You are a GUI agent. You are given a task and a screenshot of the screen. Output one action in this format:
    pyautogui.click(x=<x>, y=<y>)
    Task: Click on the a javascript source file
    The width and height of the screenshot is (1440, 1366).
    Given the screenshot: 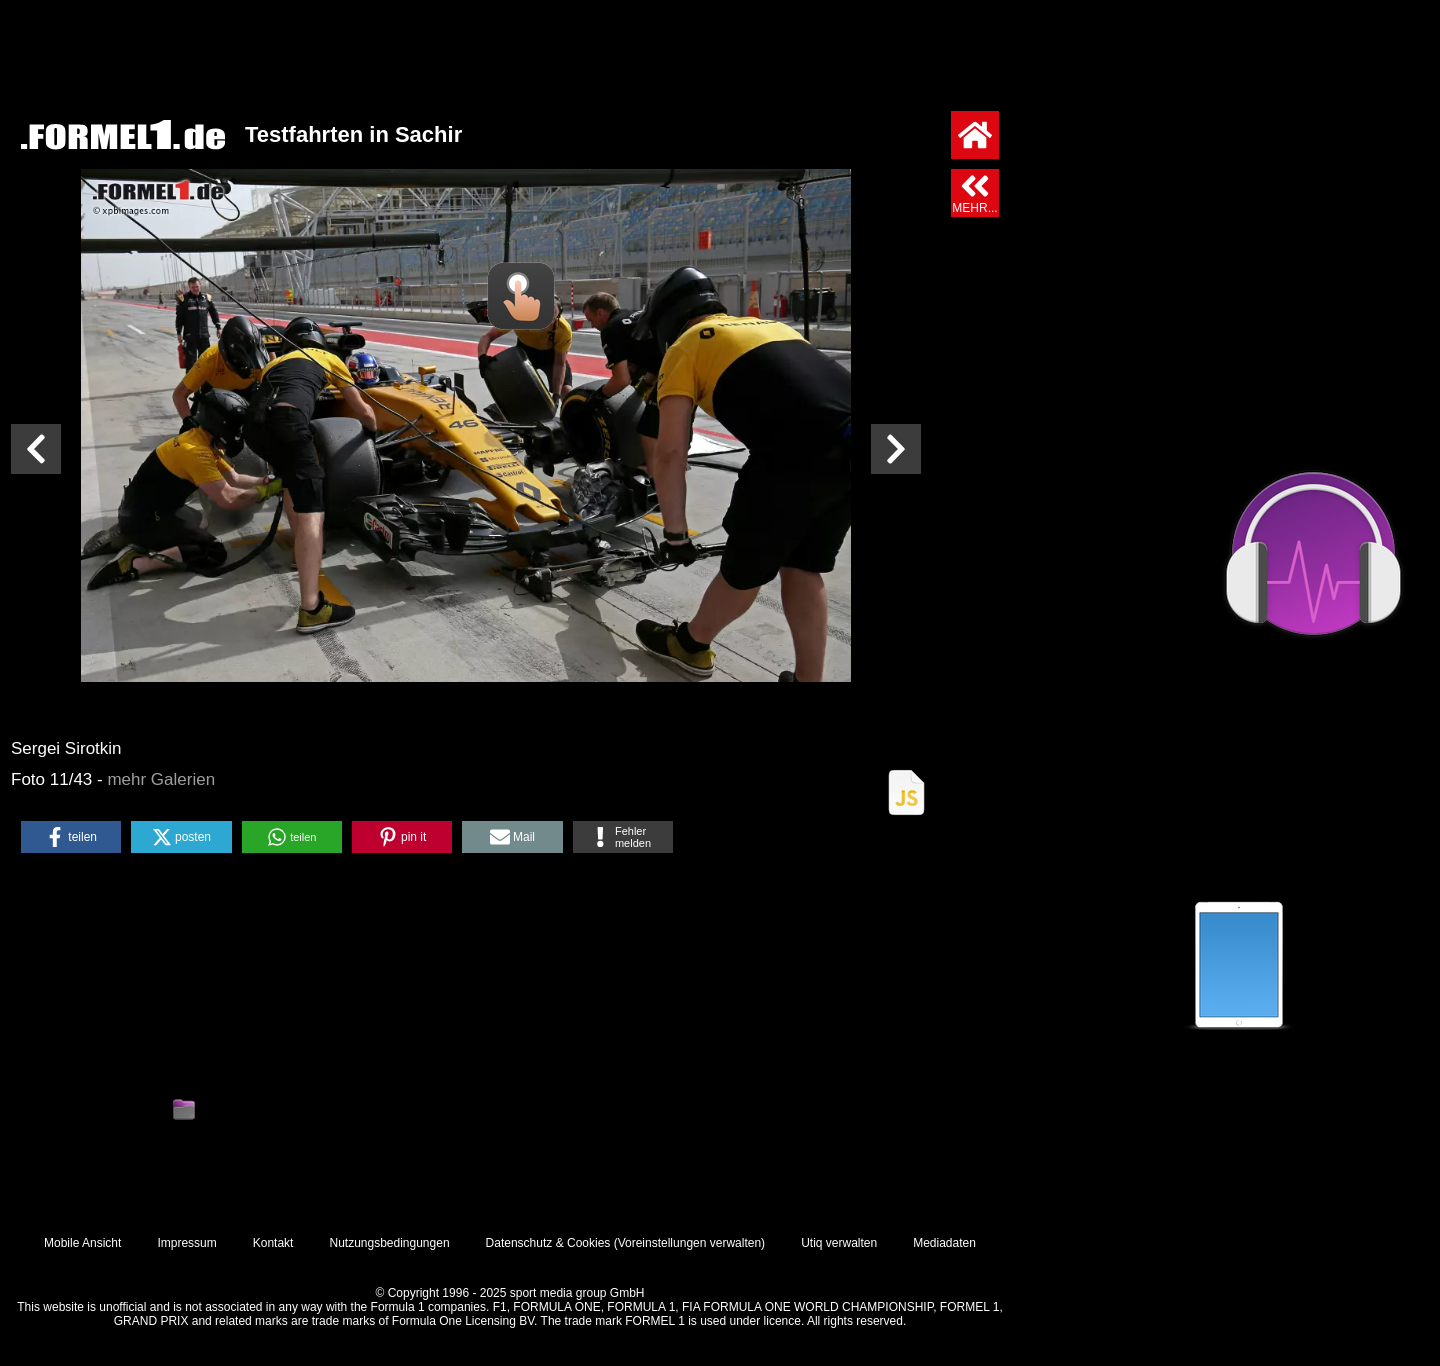 What is the action you would take?
    pyautogui.click(x=906, y=792)
    